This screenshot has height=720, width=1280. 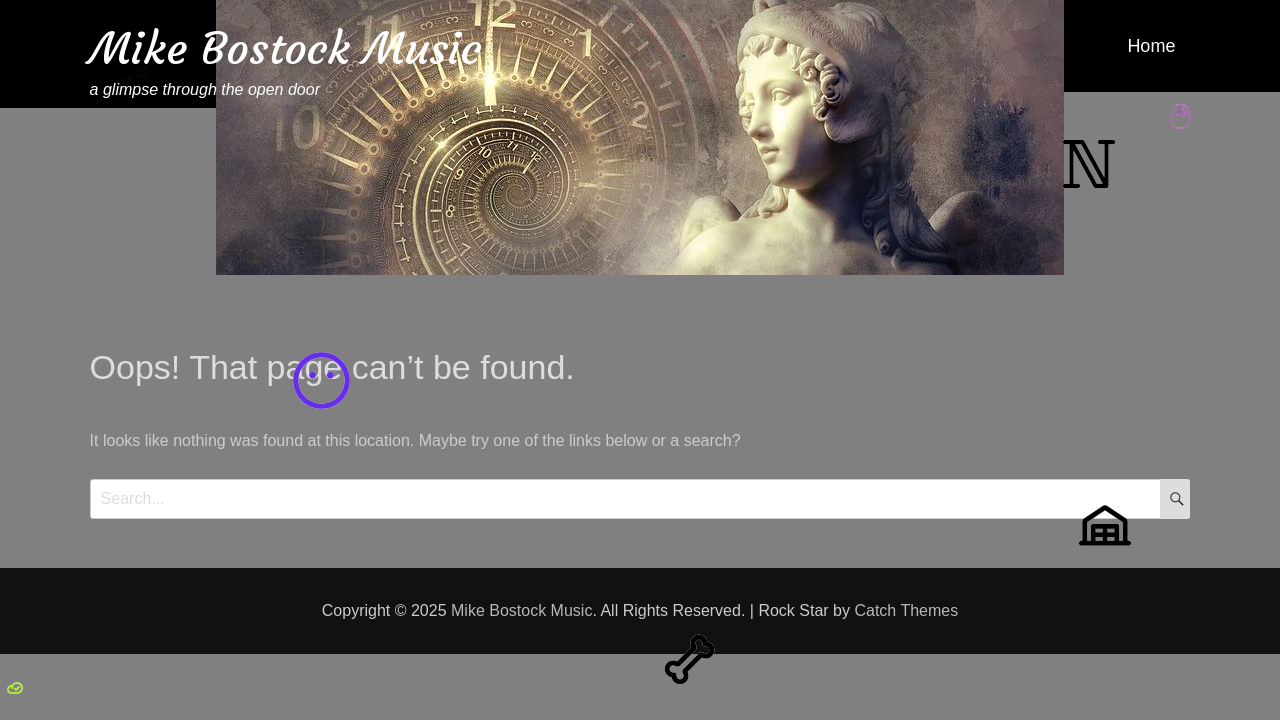 What do you see at coordinates (321, 380) in the screenshot?
I see `indicates a neutral or indifferent reaction` at bounding box center [321, 380].